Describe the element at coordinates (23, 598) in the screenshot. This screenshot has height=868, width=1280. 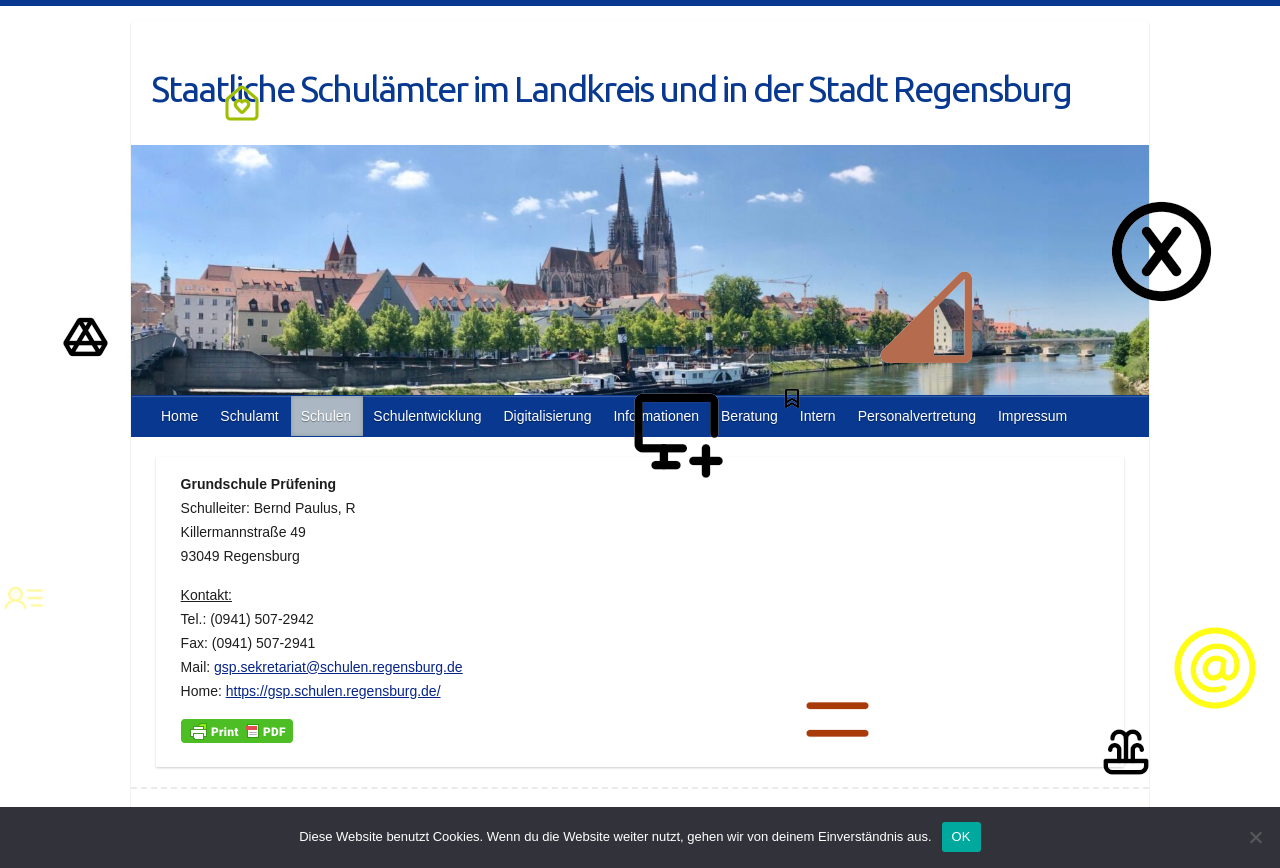
I see `view user directory or contact list` at that location.